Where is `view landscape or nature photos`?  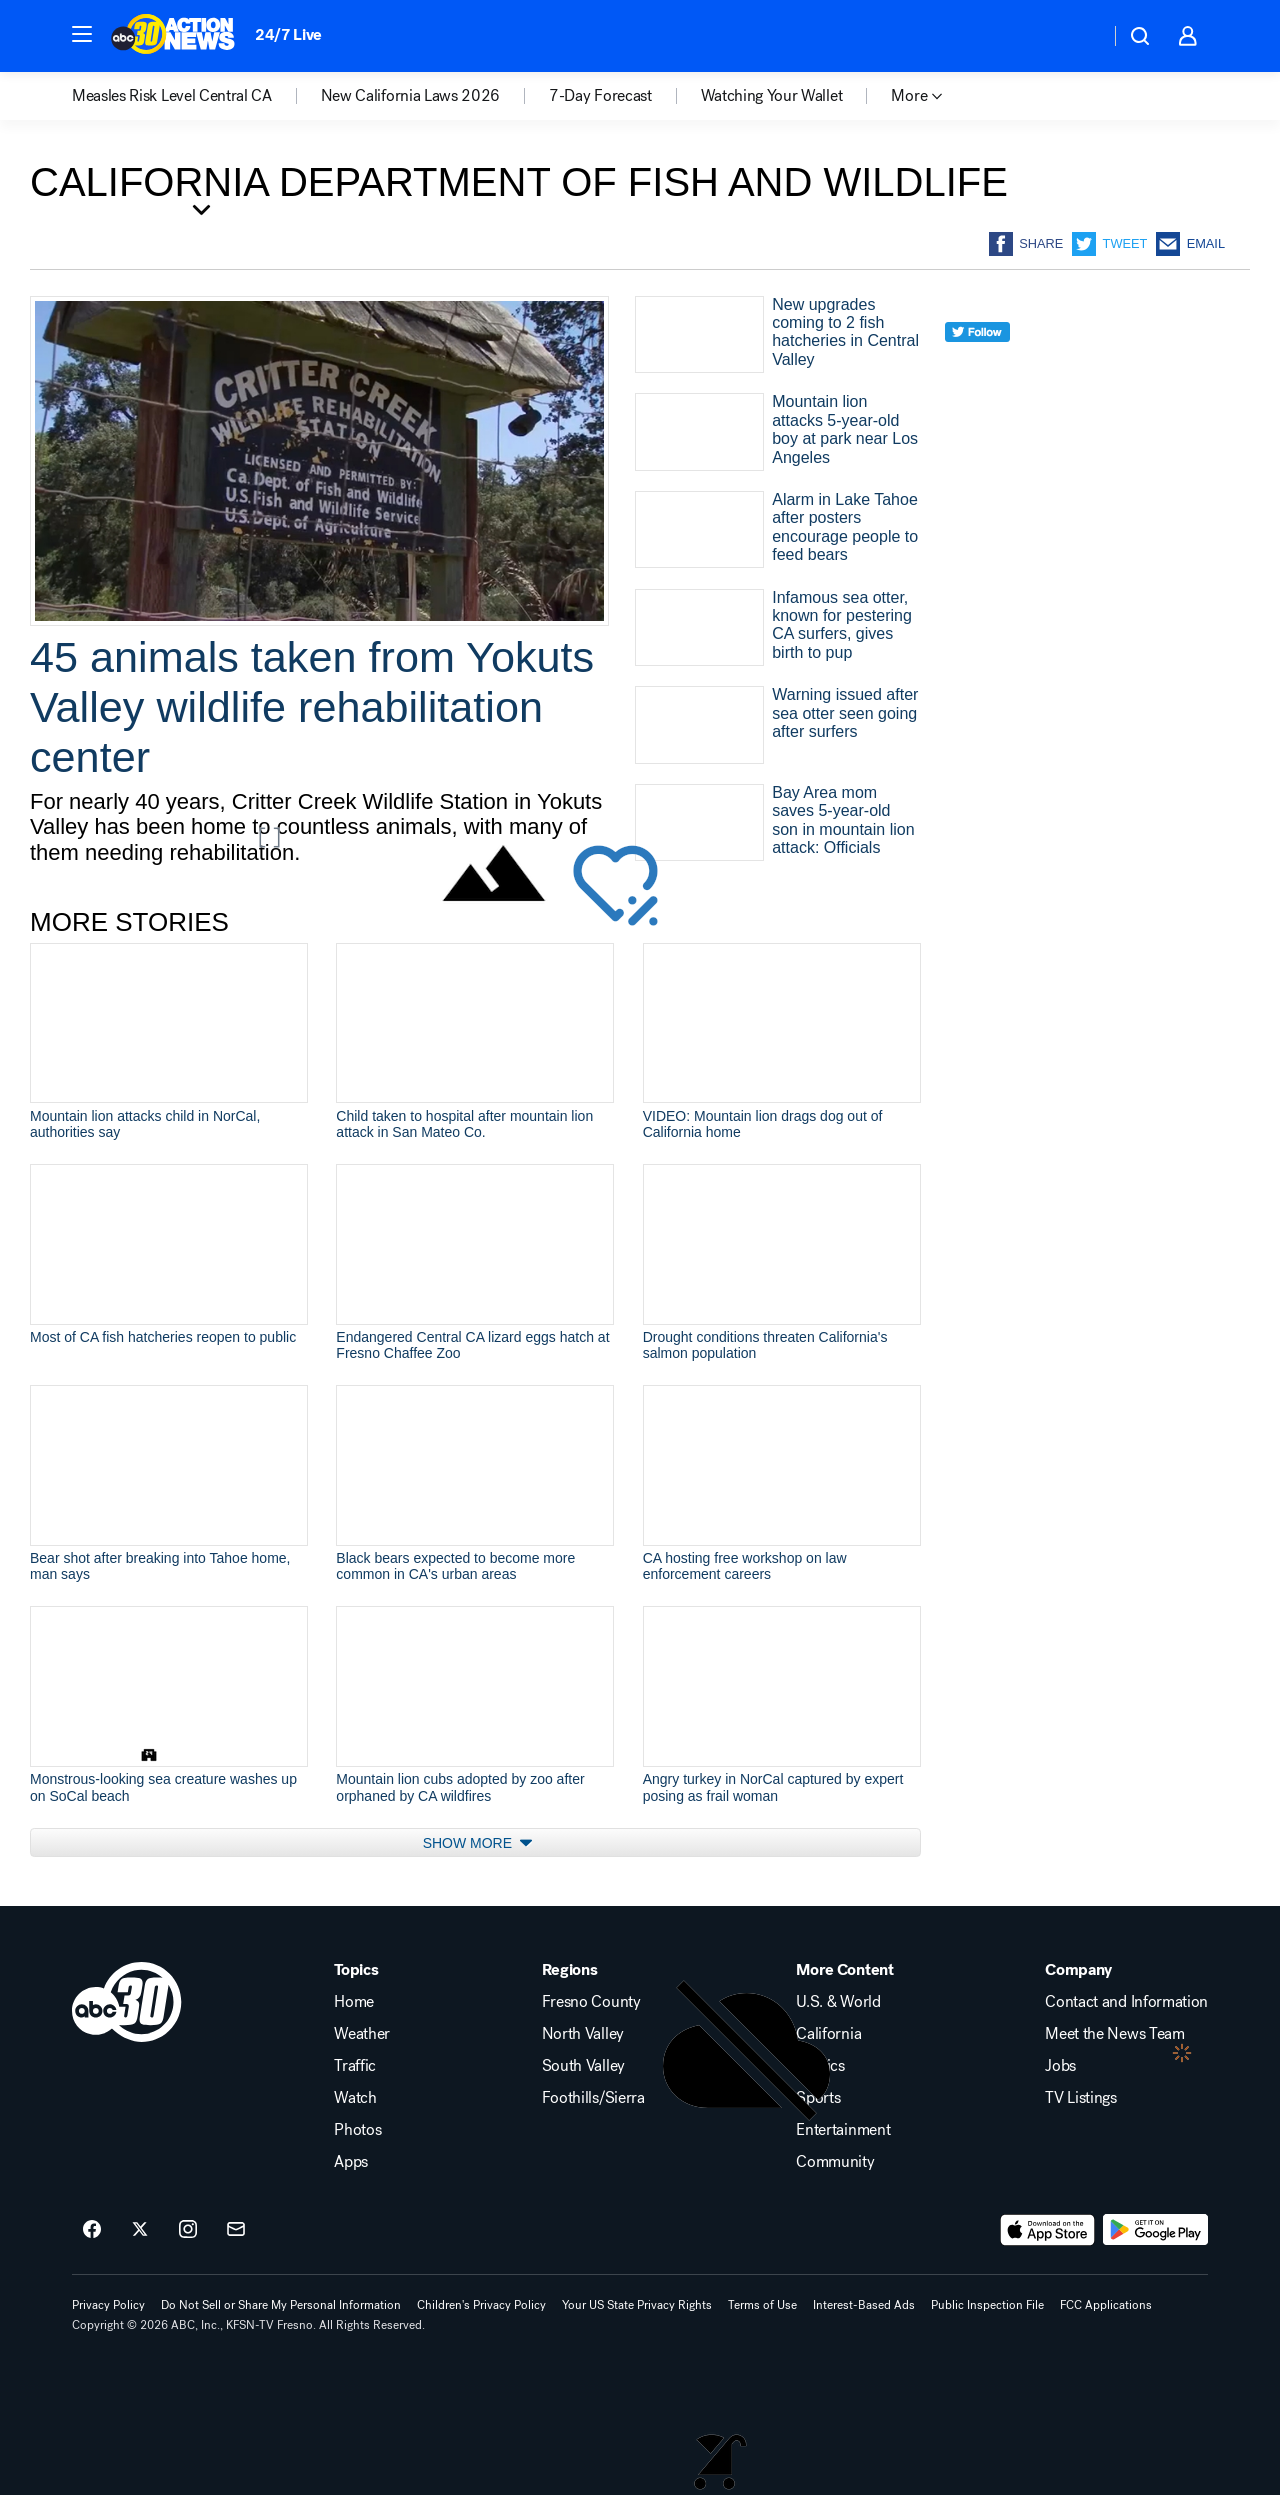
view landscape or nature photos is located at coordinates (494, 873).